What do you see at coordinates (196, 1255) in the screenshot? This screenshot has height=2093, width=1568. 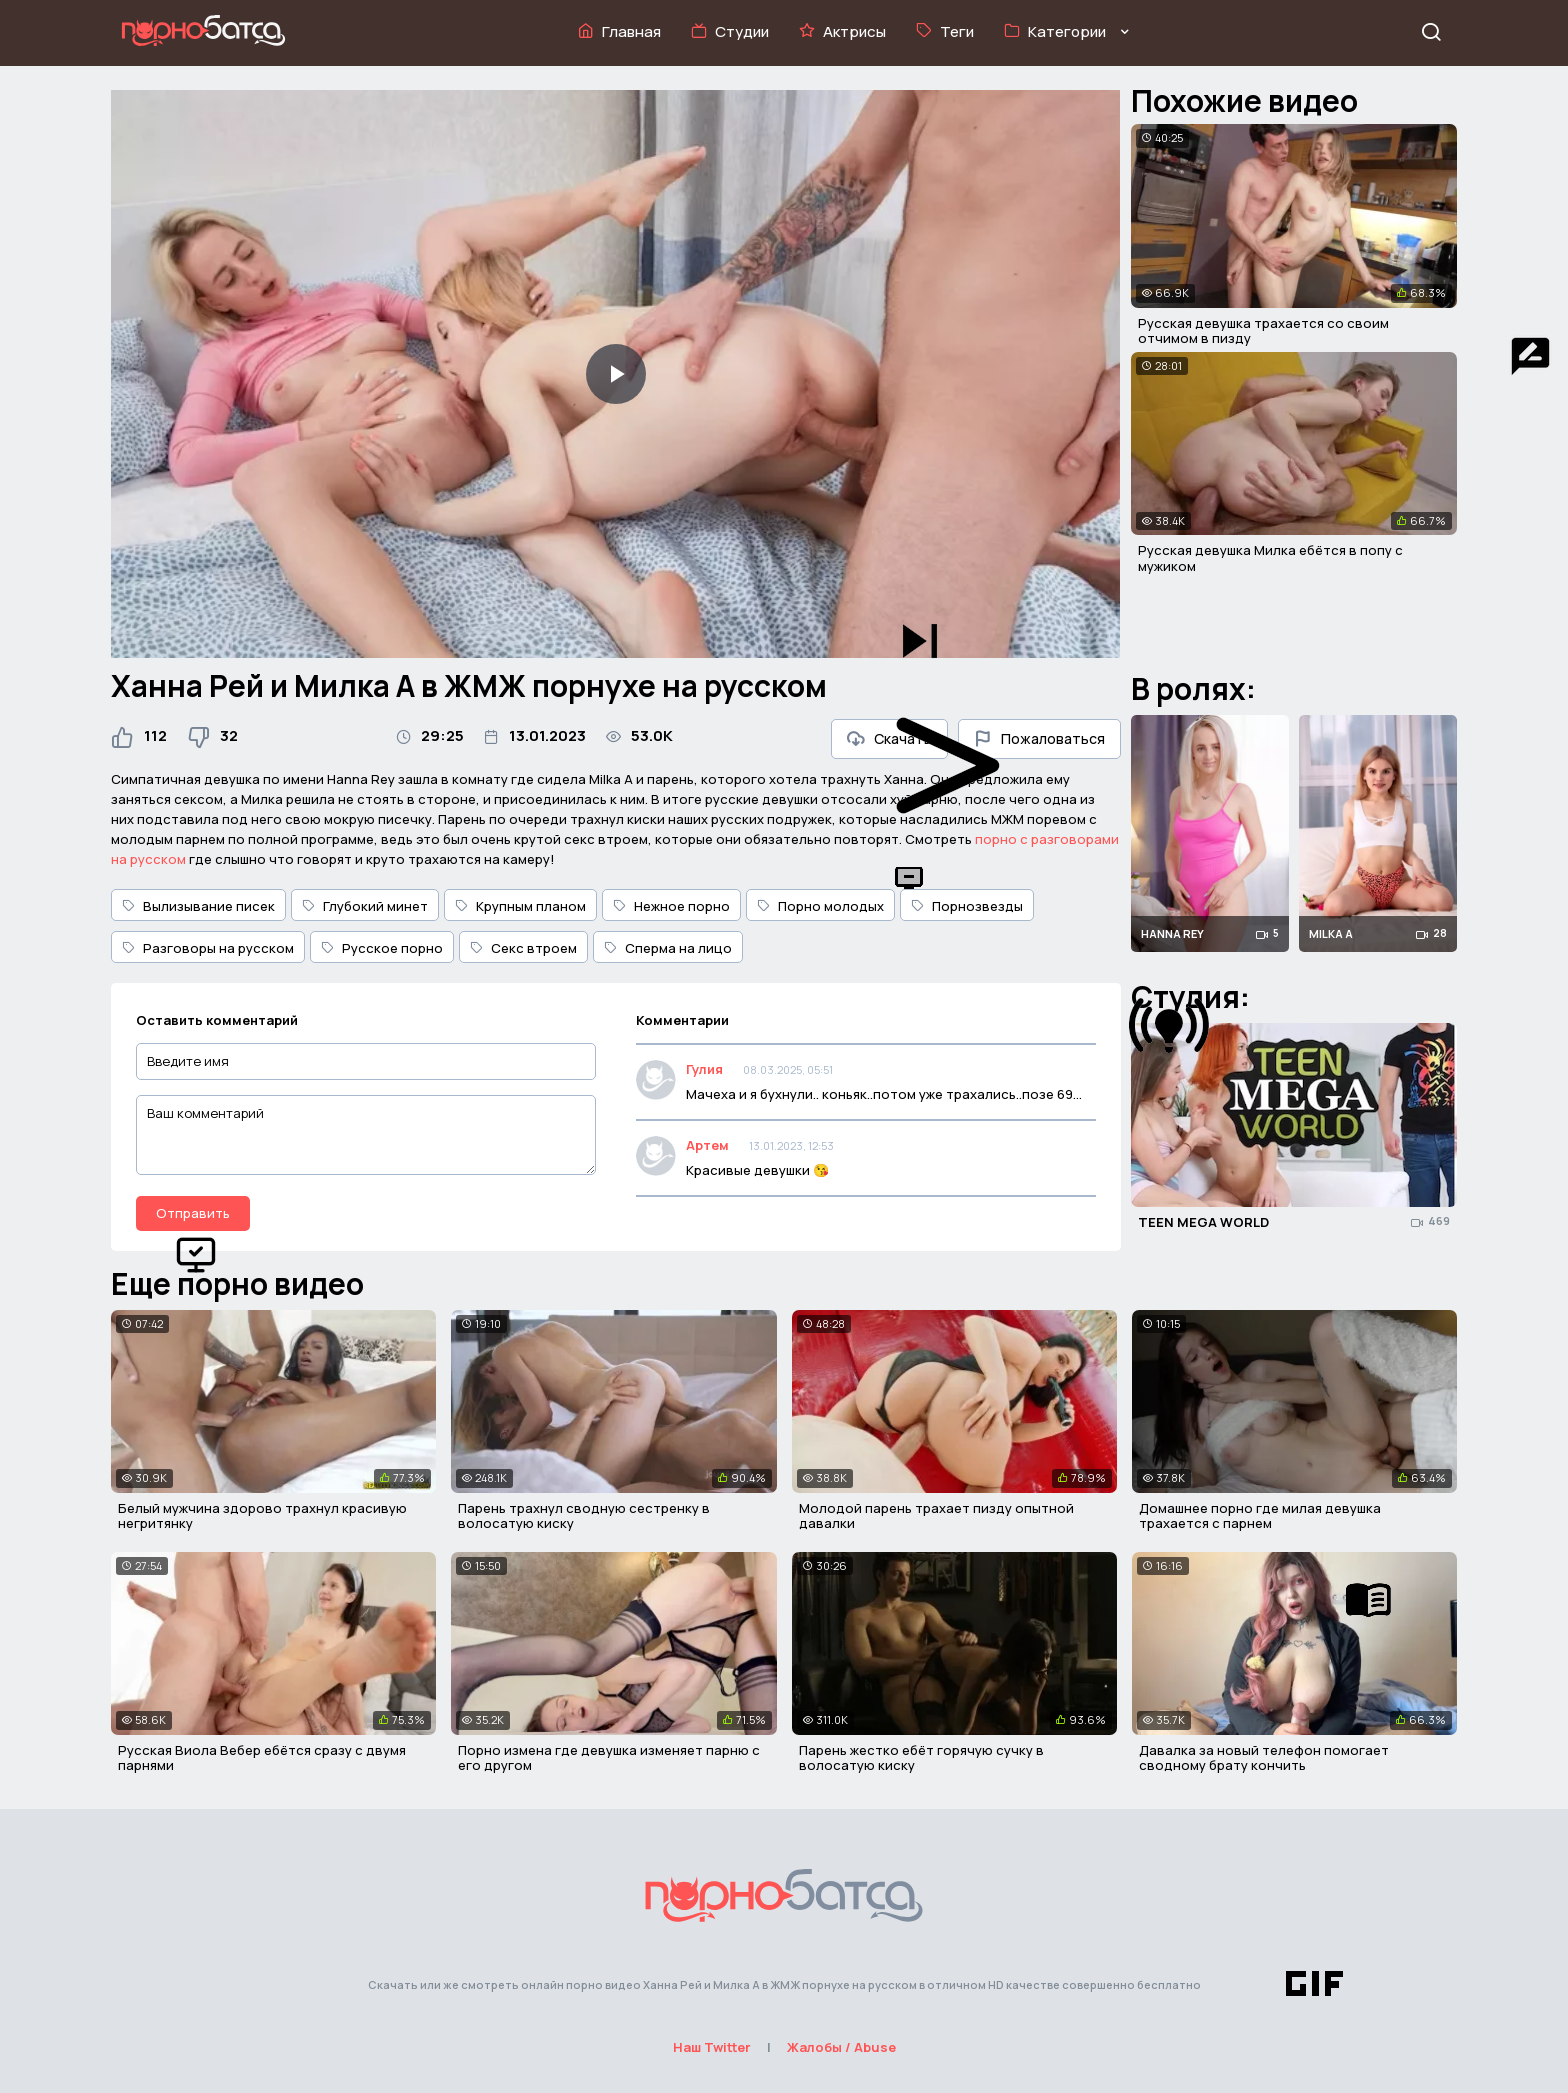 I see `system check passed or monitor verified` at bounding box center [196, 1255].